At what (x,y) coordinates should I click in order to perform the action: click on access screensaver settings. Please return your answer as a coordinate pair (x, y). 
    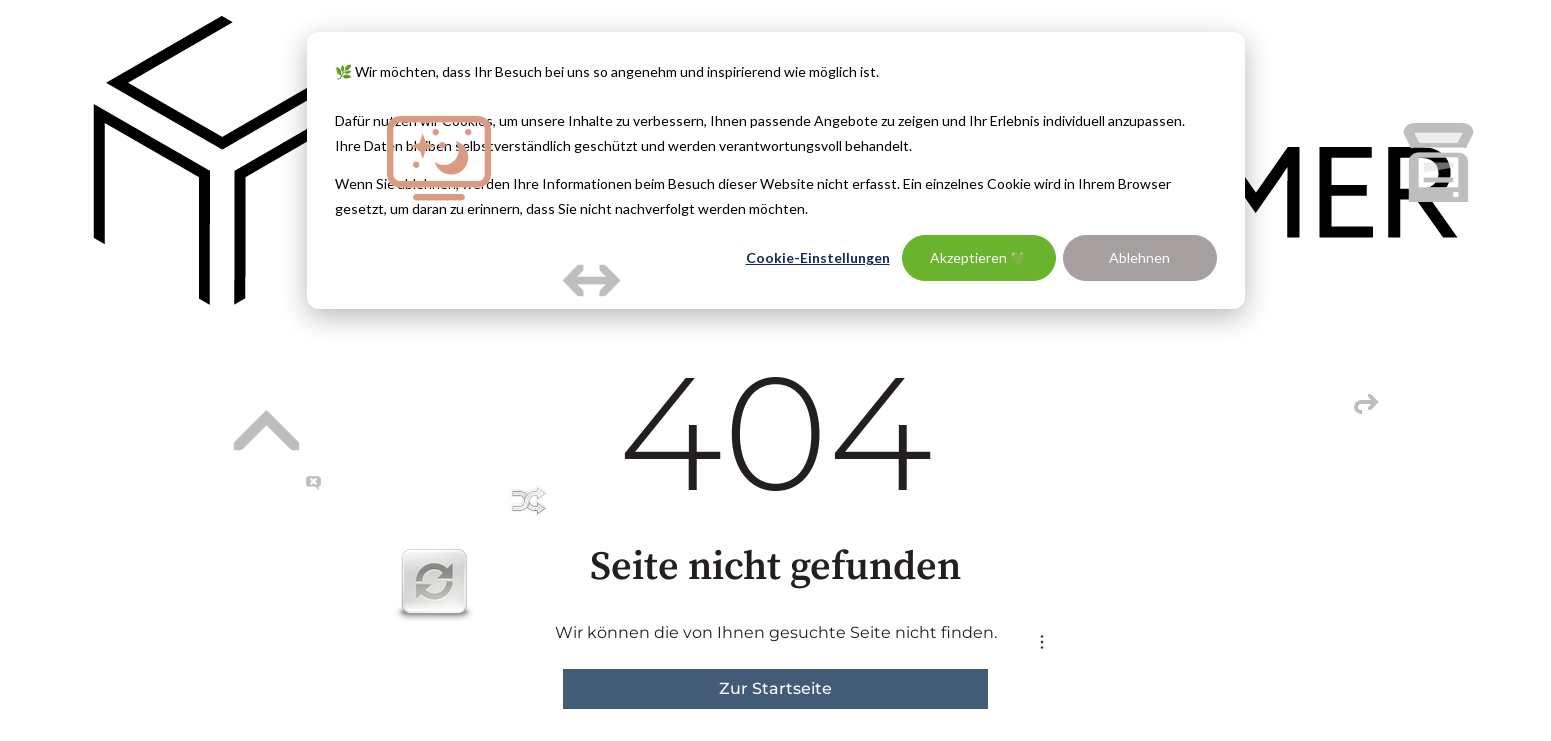
    Looking at the image, I should click on (439, 155).